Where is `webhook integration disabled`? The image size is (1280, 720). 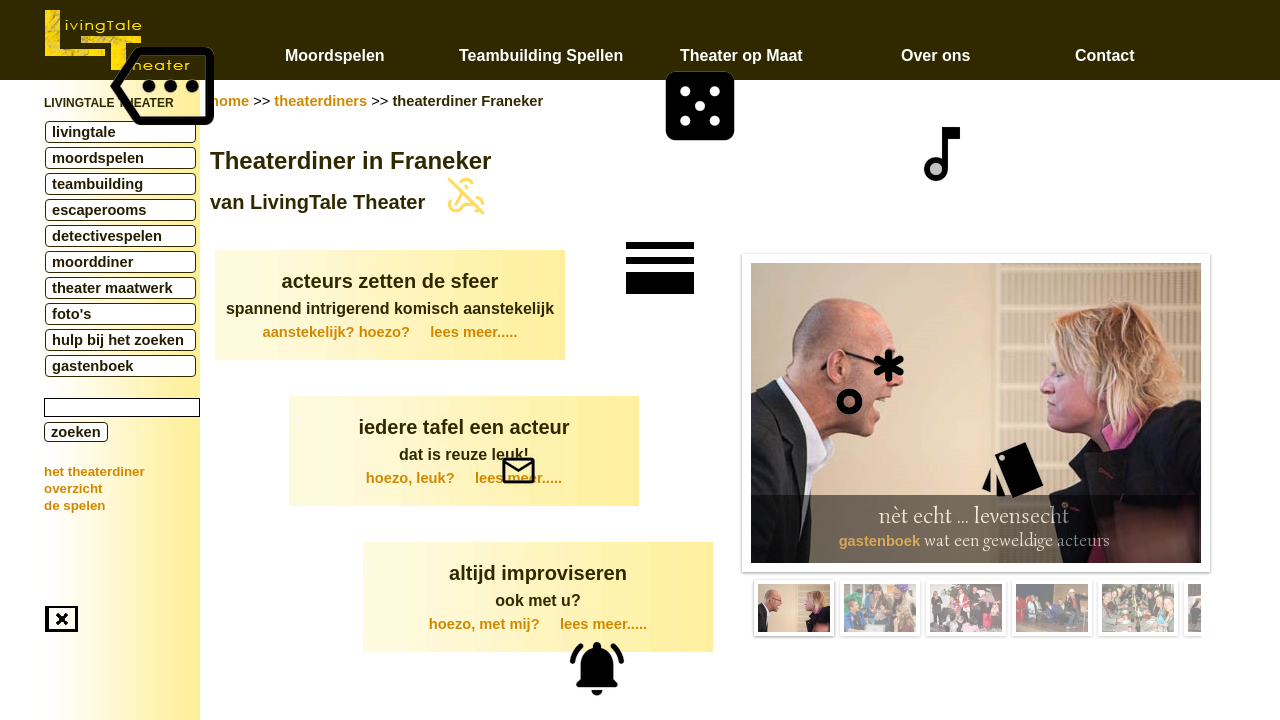
webhook integration disabled is located at coordinates (466, 196).